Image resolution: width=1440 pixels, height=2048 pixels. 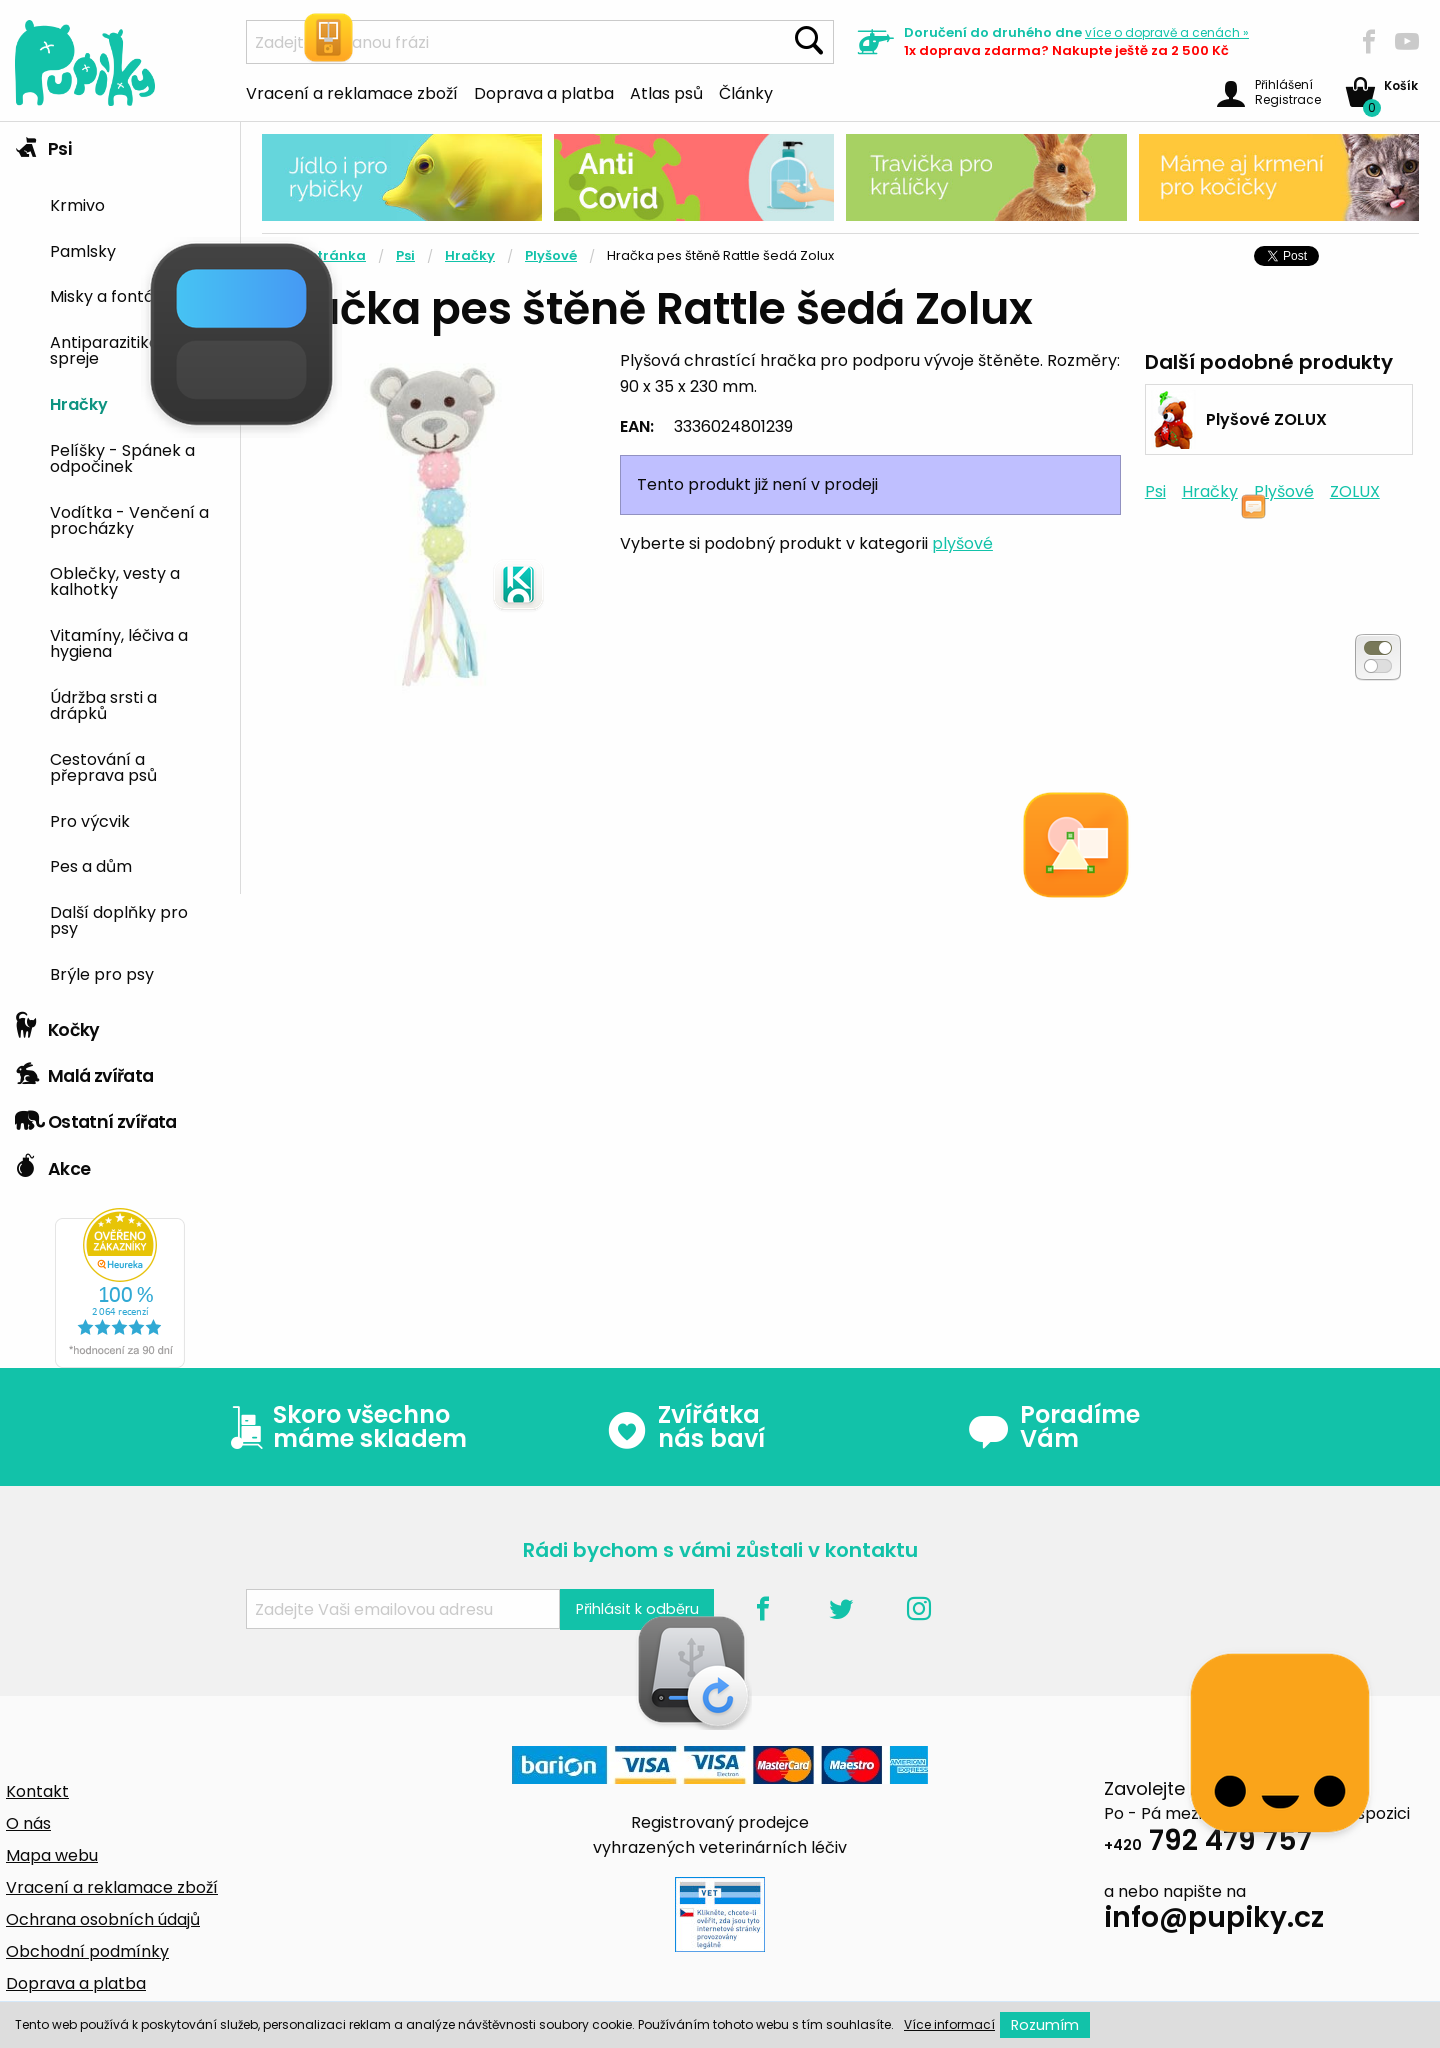 I want to click on launch Enter the Gungeon game, so click(x=1280, y=1743).